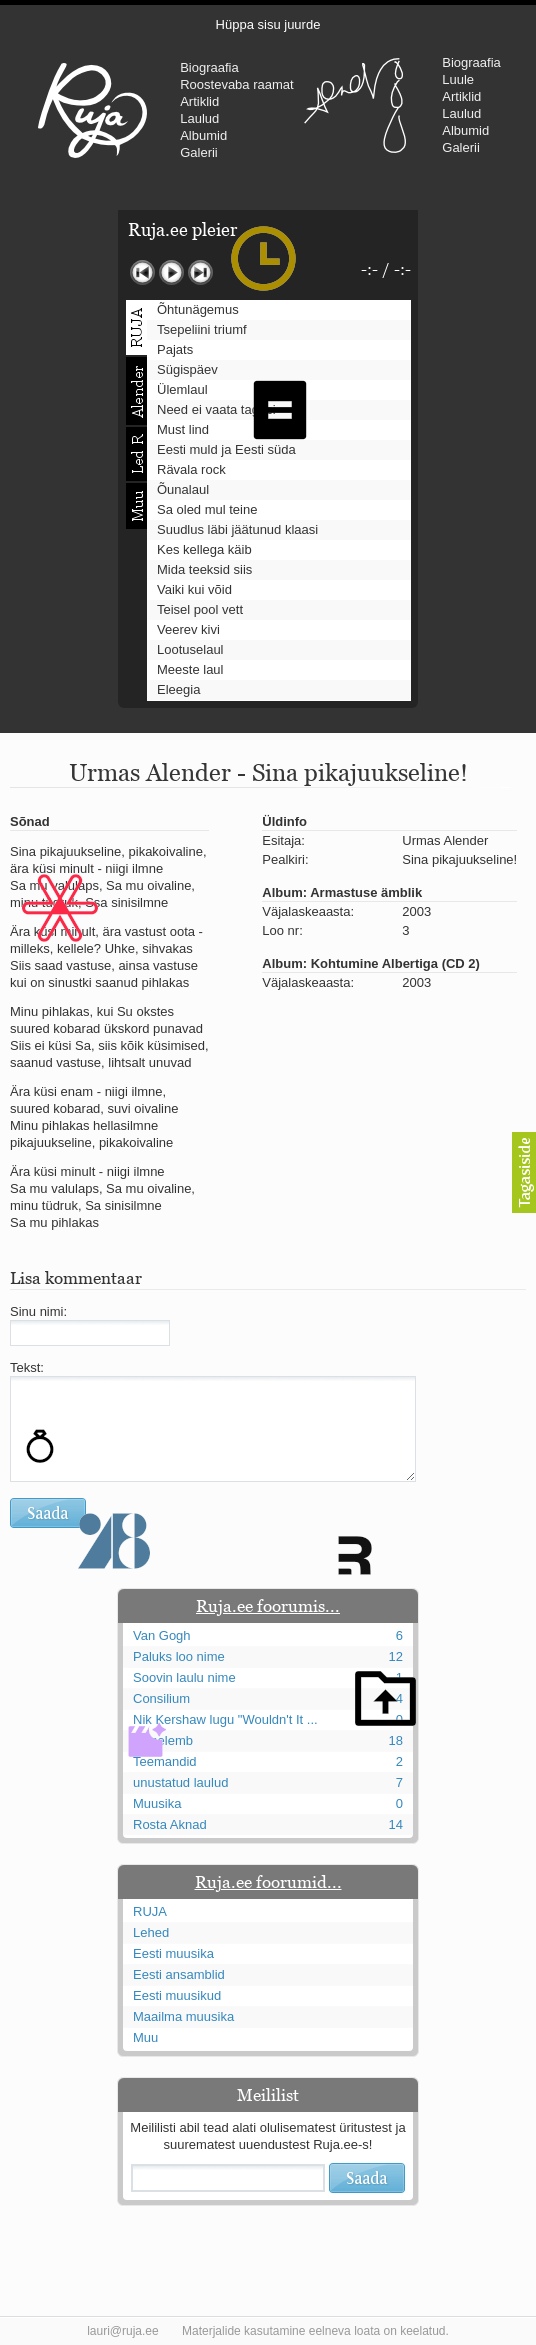 Image resolution: width=536 pixels, height=2345 pixels. What do you see at coordinates (280, 410) in the screenshot?
I see `view invoice or billing details` at bounding box center [280, 410].